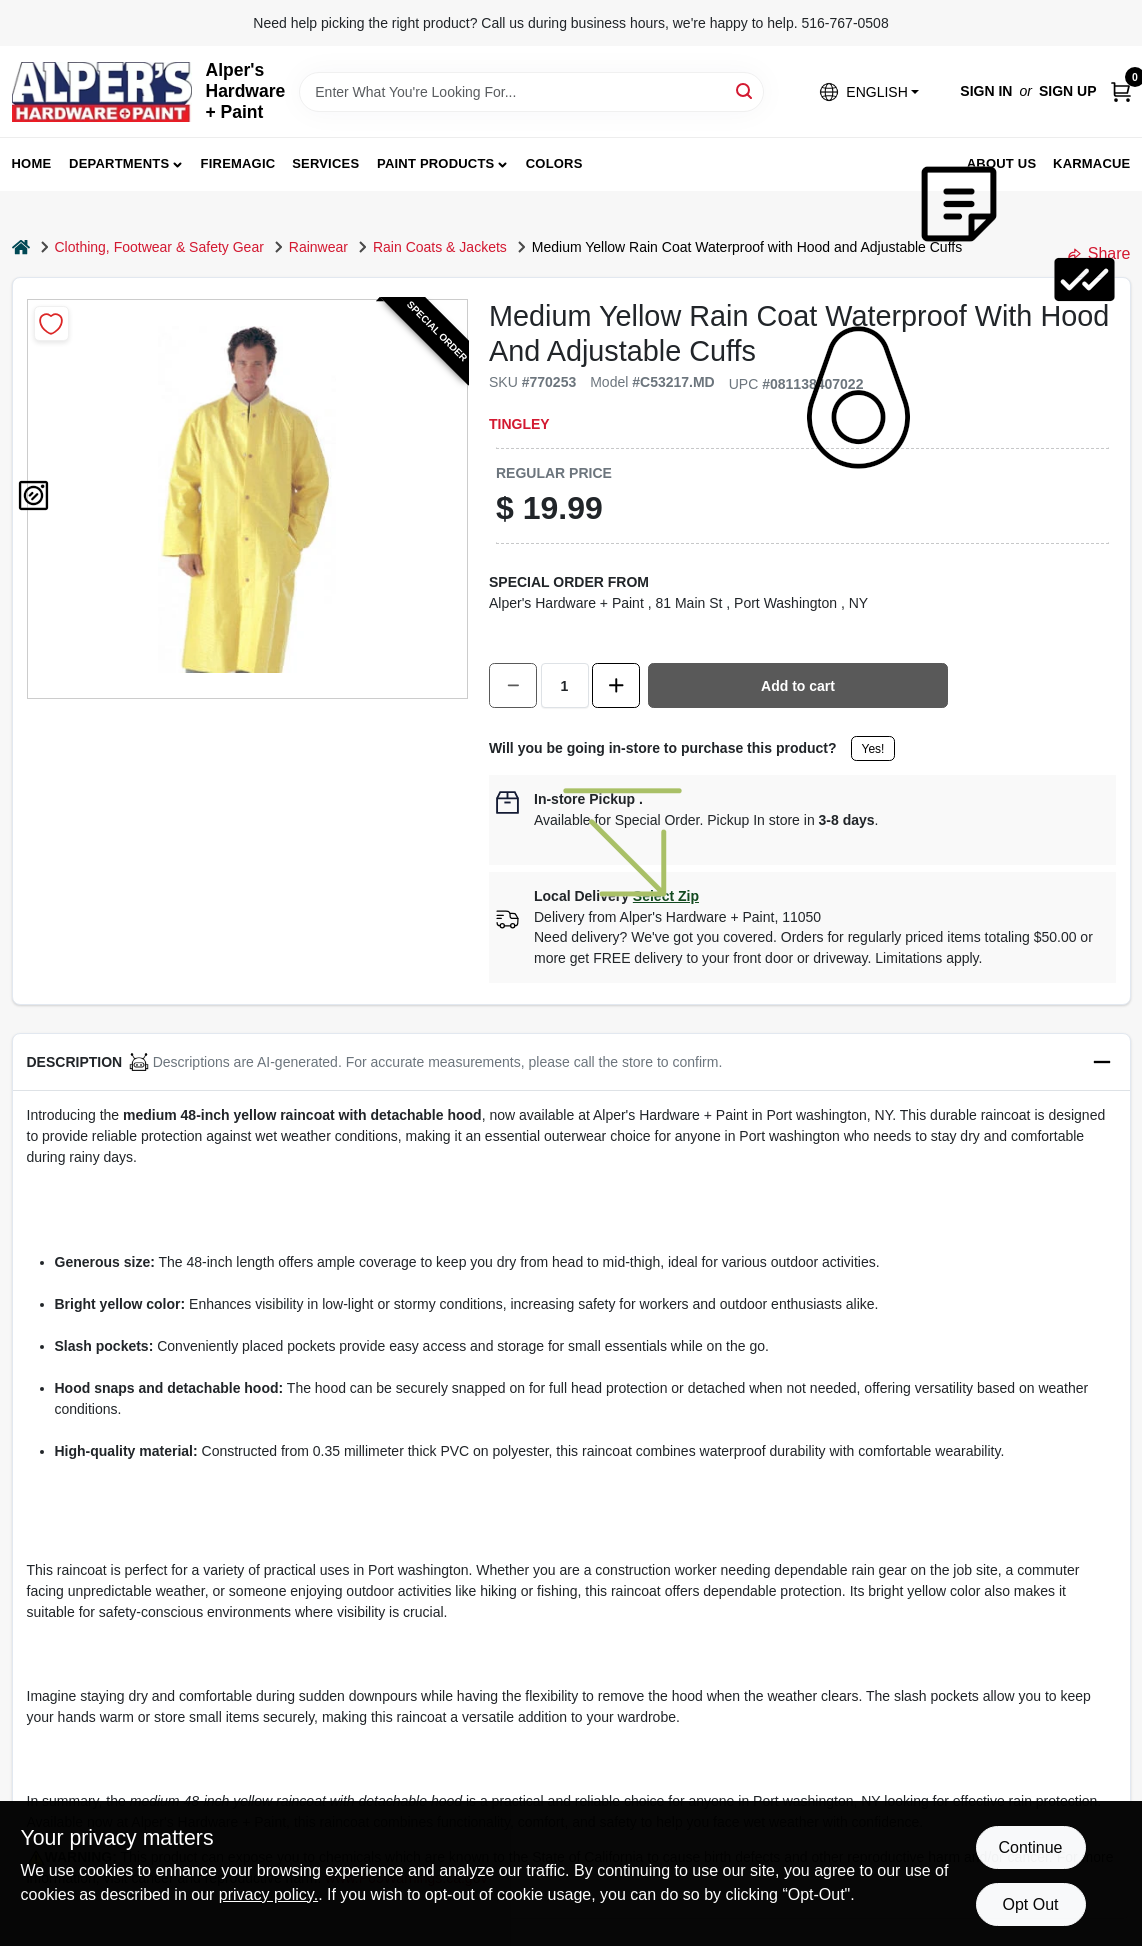 This screenshot has height=1946, width=1142. Describe the element at coordinates (1084, 279) in the screenshot. I see `indicates multiple items selected or completed` at that location.